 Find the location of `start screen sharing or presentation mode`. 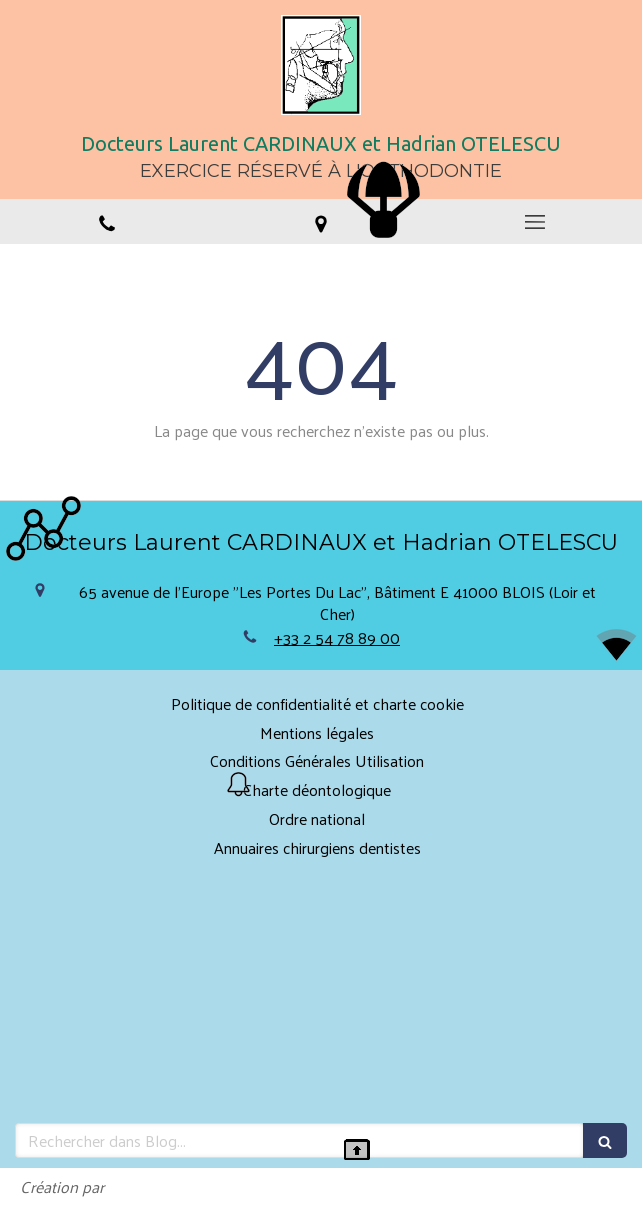

start screen sharing or presentation mode is located at coordinates (357, 1150).